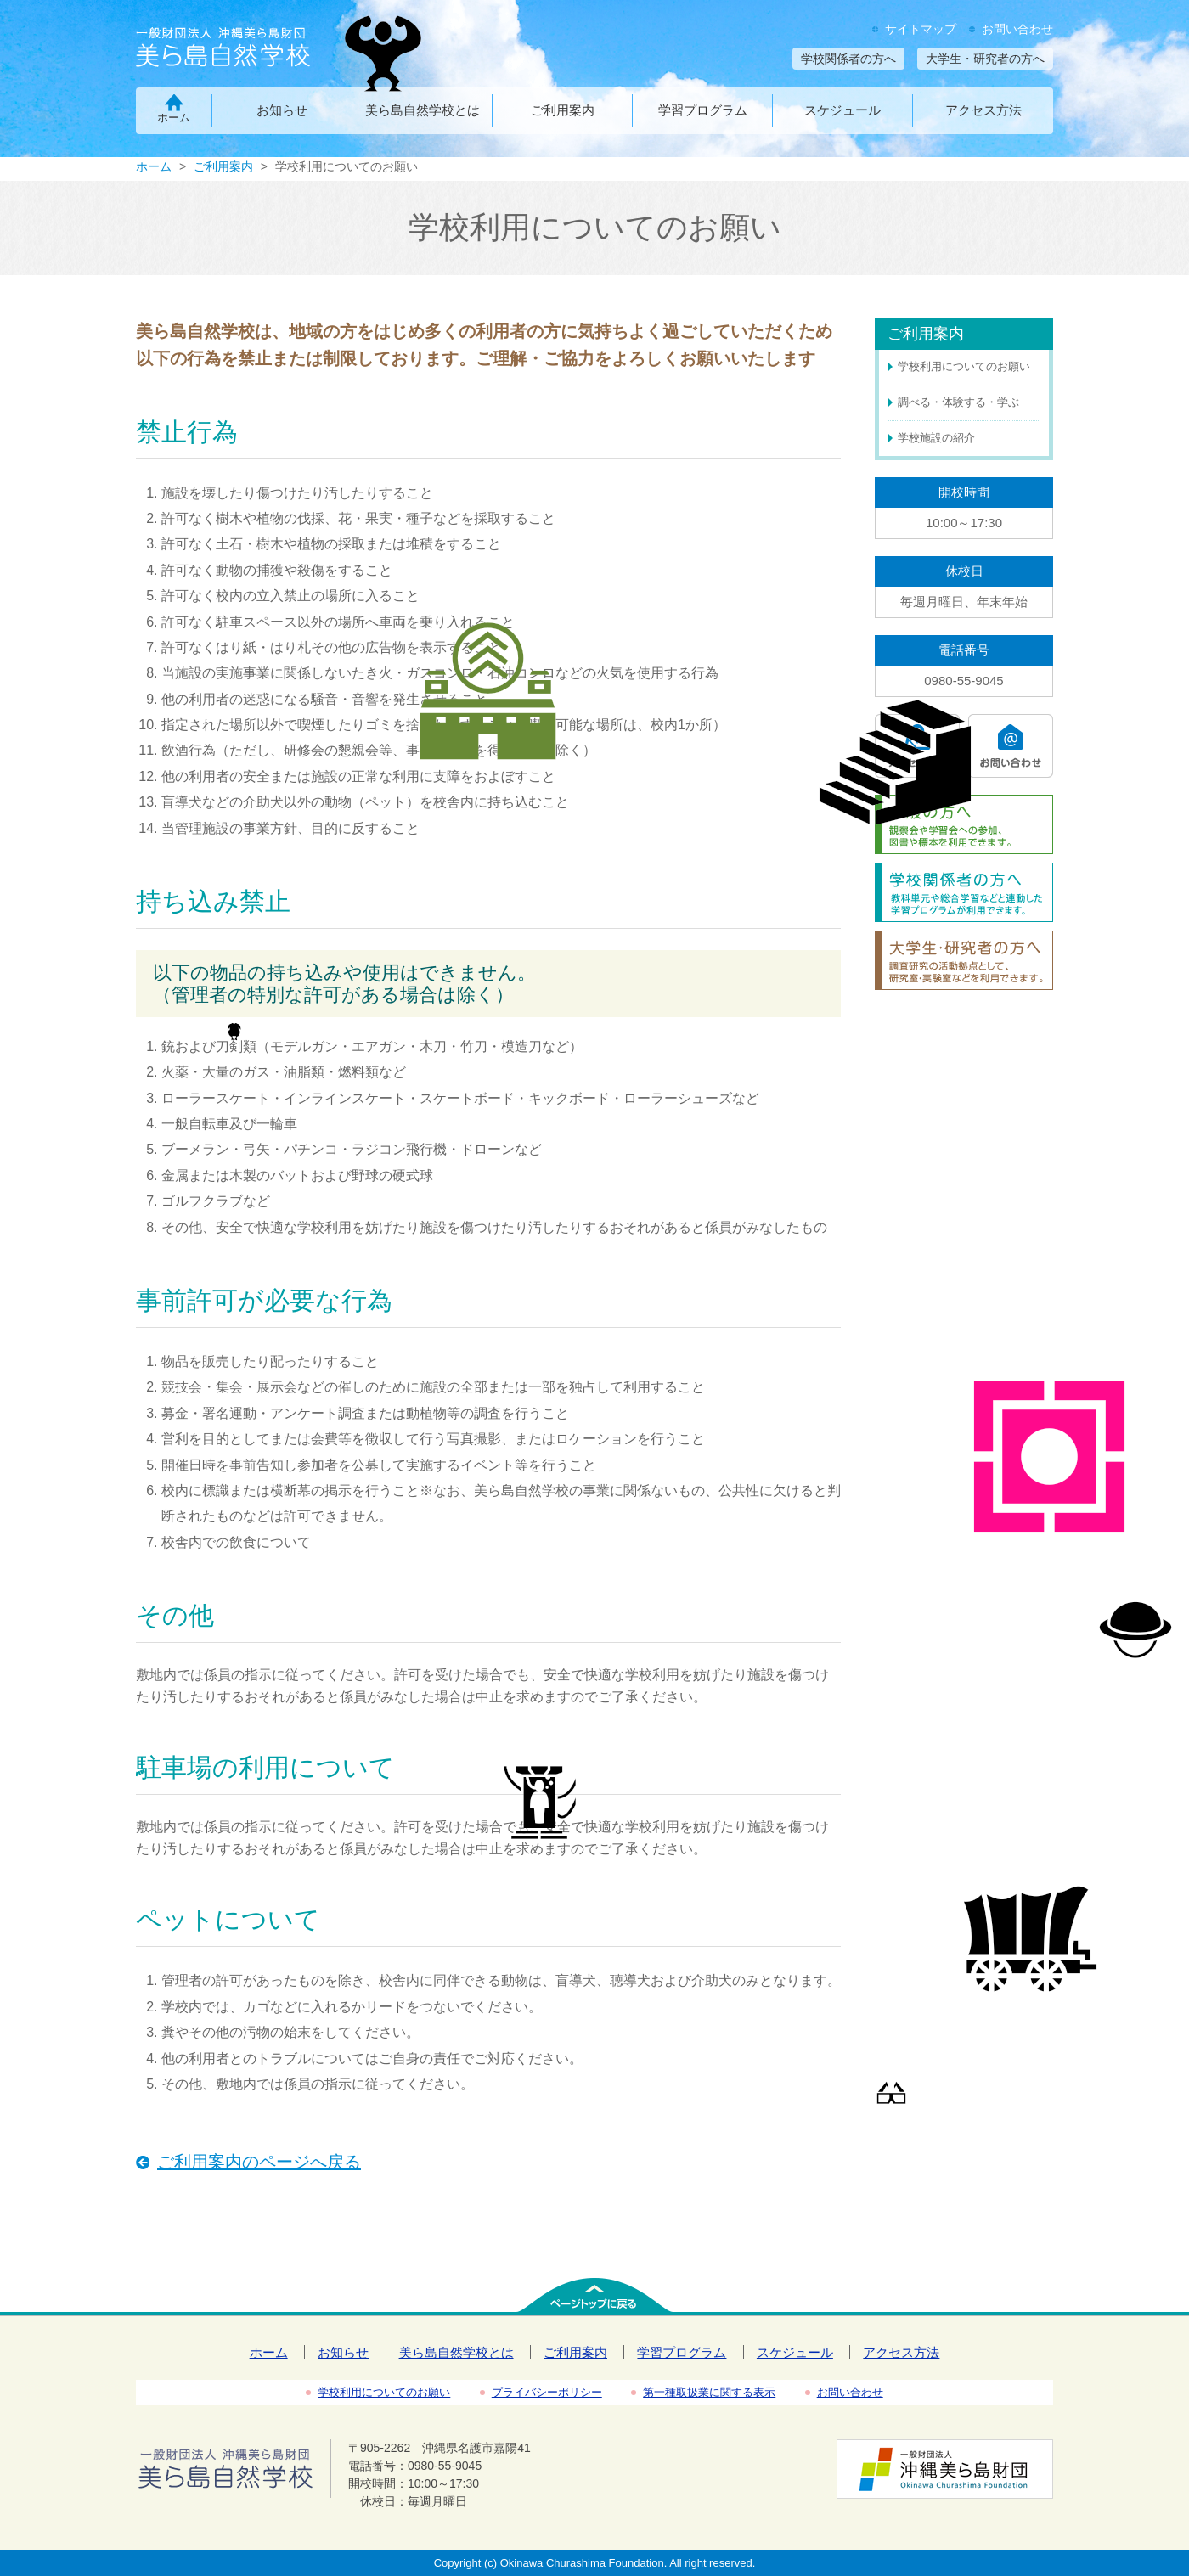  Describe the element at coordinates (539, 1803) in the screenshot. I see `enter cryogenic sleep or stasis mode` at that location.